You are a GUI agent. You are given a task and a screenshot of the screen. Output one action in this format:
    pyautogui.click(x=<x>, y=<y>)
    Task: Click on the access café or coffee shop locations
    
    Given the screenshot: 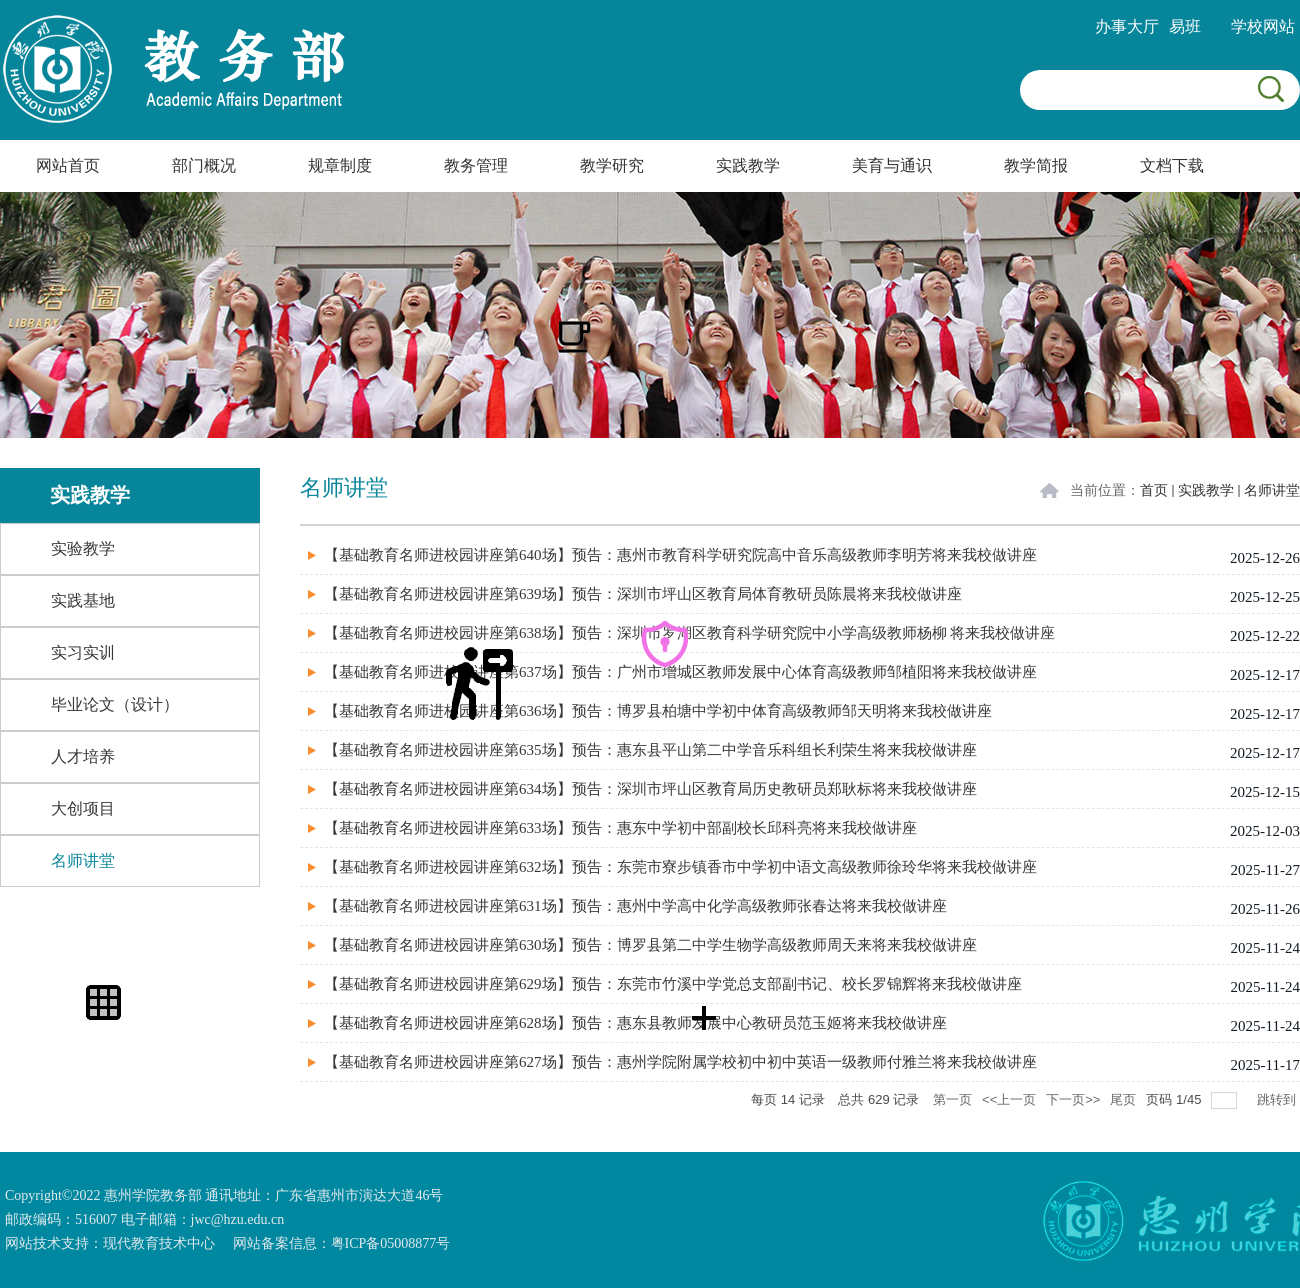 What is the action you would take?
    pyautogui.click(x=573, y=337)
    